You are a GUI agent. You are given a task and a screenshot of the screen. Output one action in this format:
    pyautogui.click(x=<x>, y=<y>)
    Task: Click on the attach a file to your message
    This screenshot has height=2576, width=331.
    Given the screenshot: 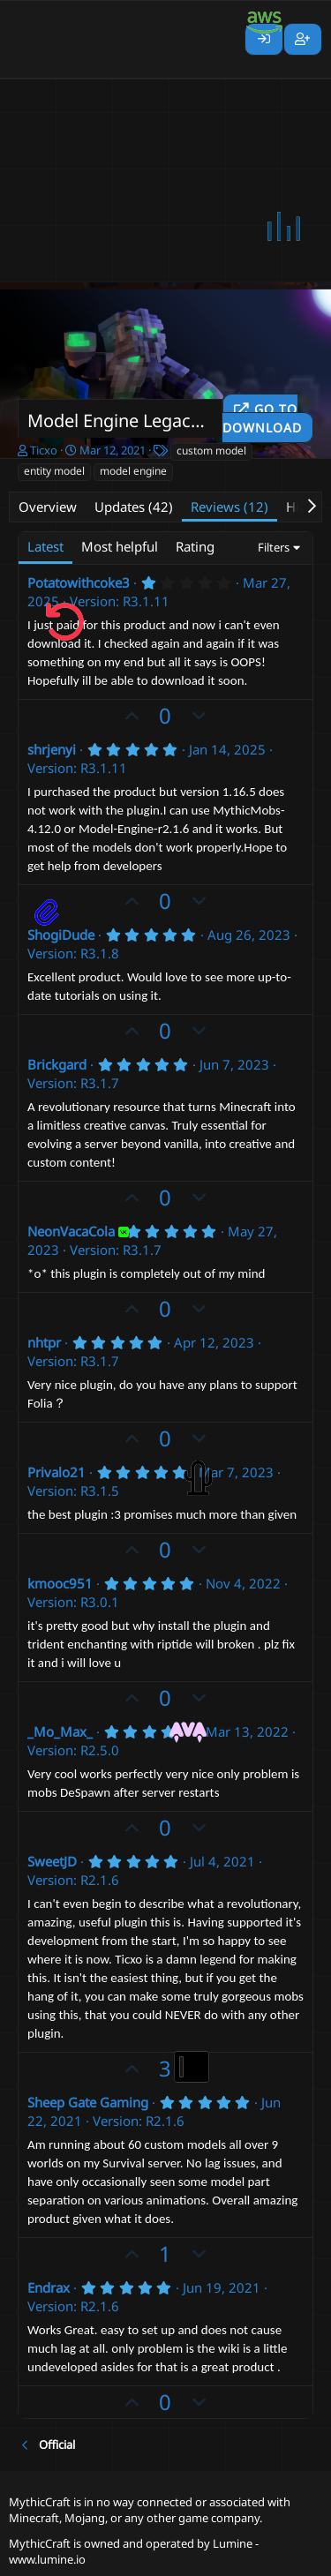 What is the action you would take?
    pyautogui.click(x=47, y=912)
    